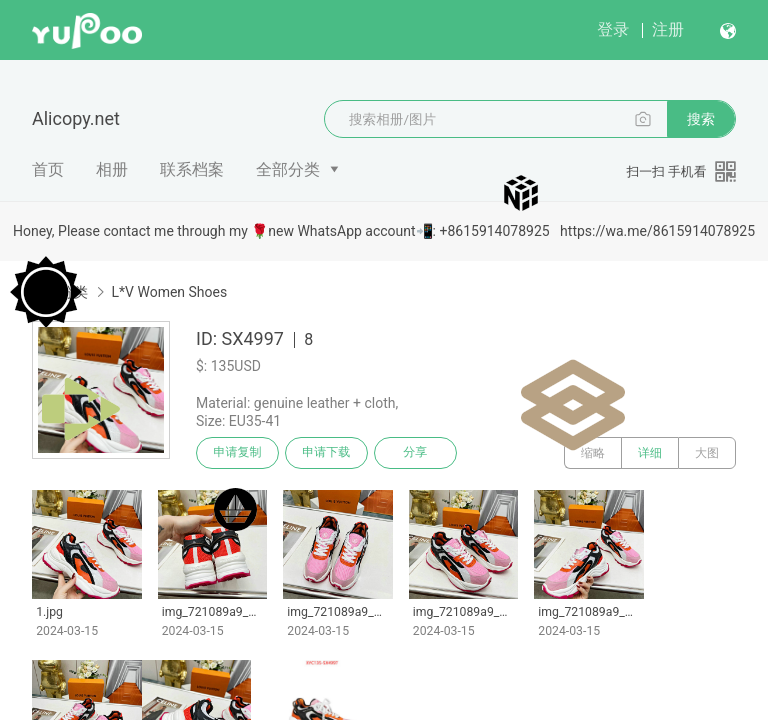 This screenshot has width=768, height=720. Describe the element at coordinates (81, 409) in the screenshot. I see `open screencastify screen recording app` at that location.